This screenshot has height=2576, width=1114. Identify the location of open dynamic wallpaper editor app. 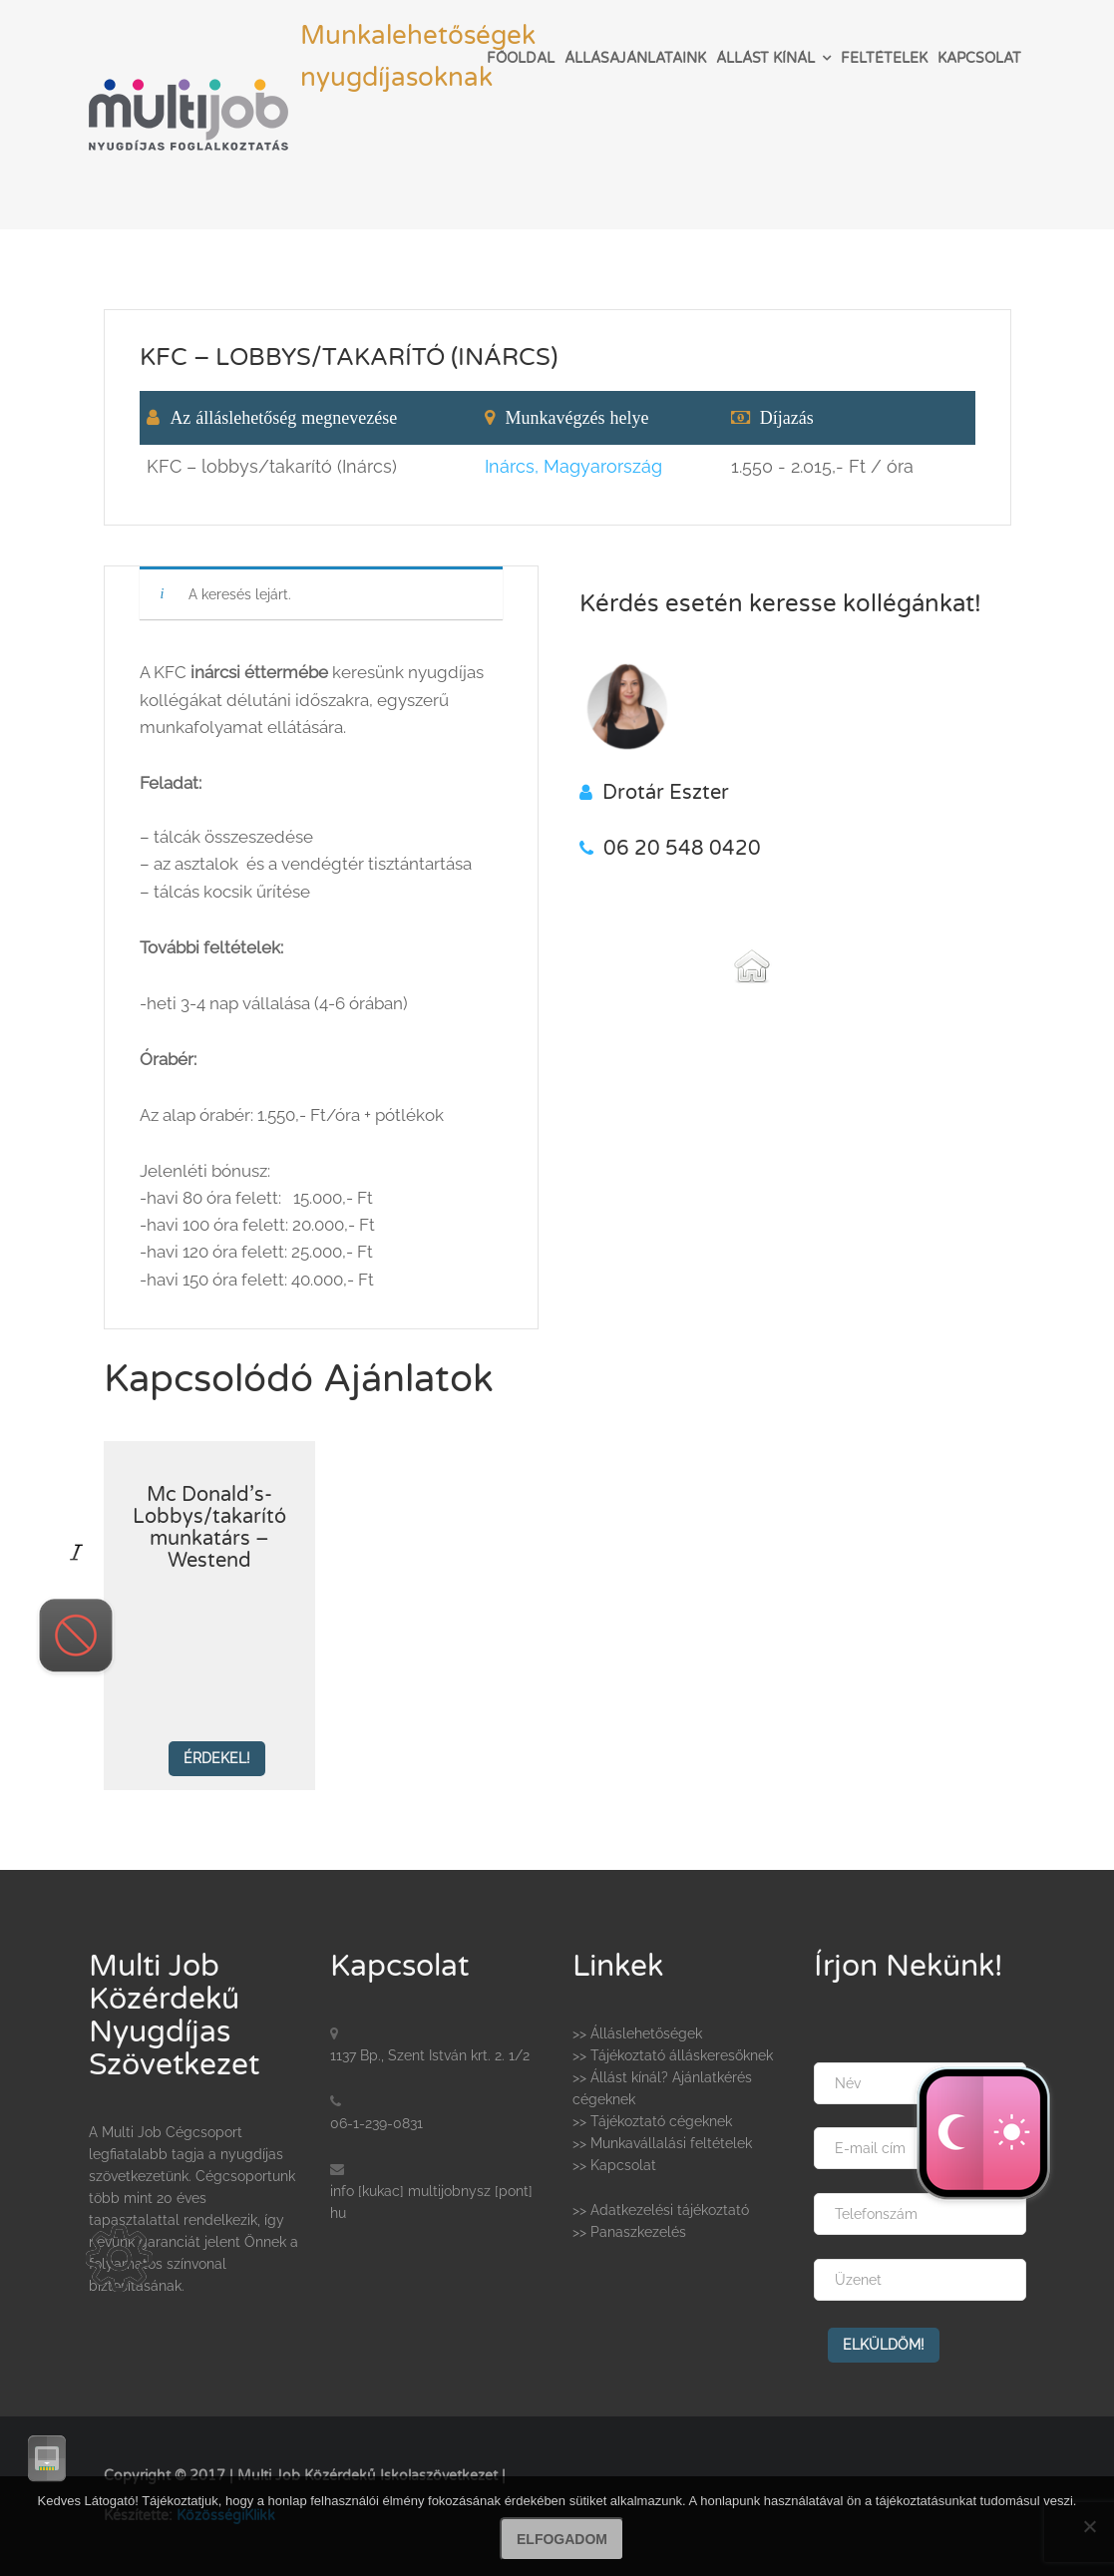
(983, 2133).